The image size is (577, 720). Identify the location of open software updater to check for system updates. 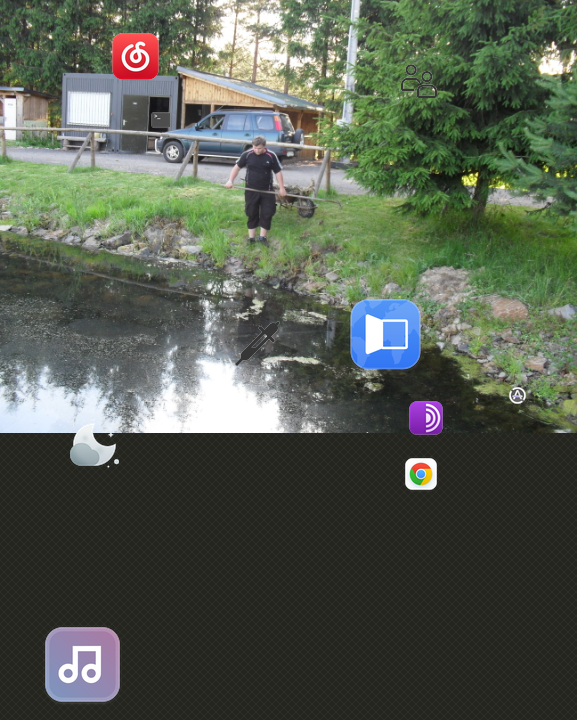
(517, 395).